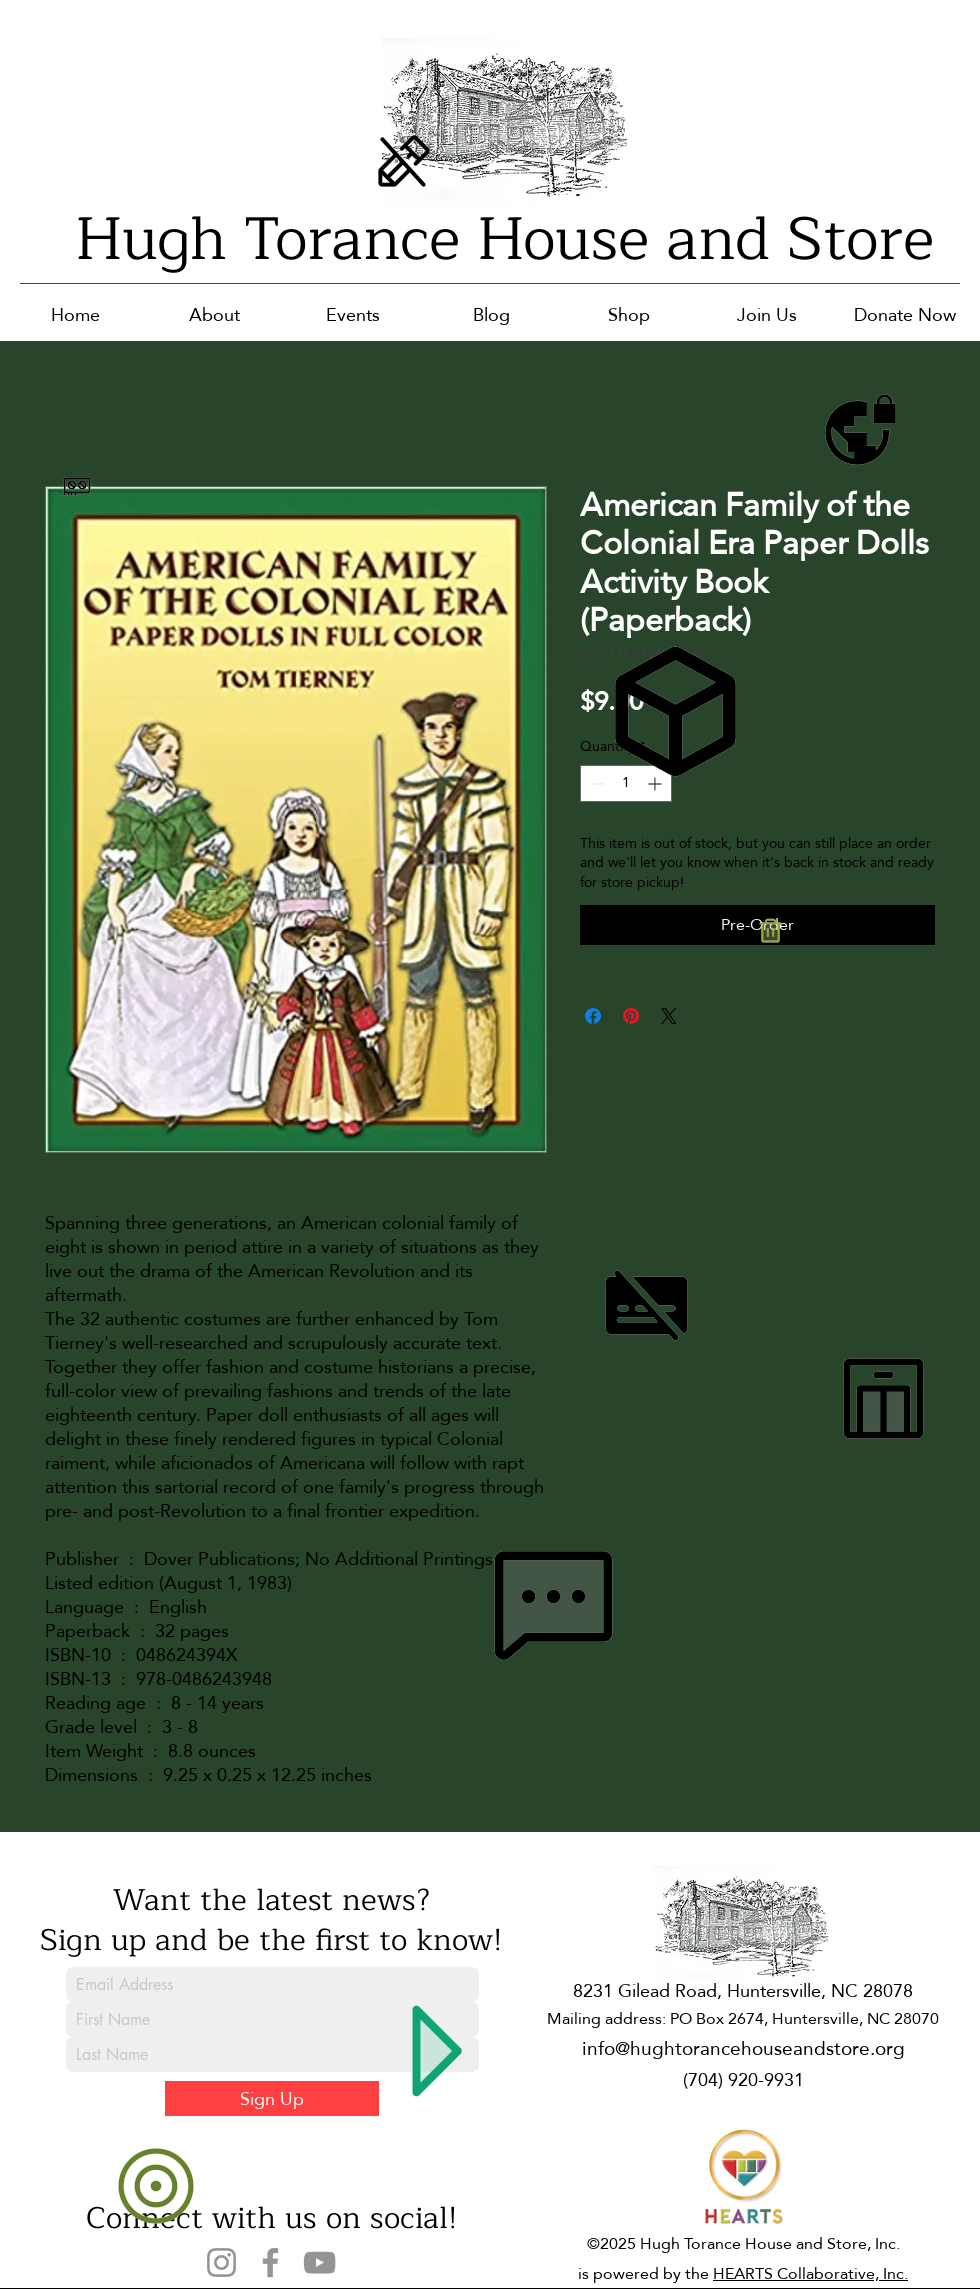 This screenshot has height=2289, width=980. What do you see at coordinates (883, 1398) in the screenshot?
I see `indicates elevator access nearby` at bounding box center [883, 1398].